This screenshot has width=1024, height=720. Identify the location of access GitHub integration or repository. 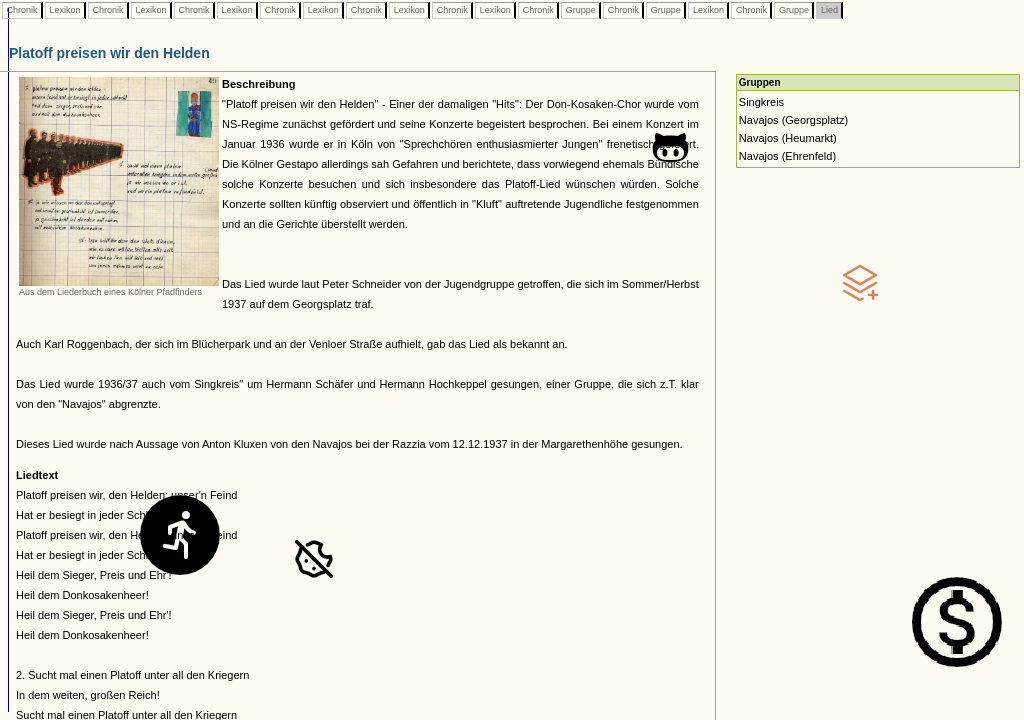
(670, 146).